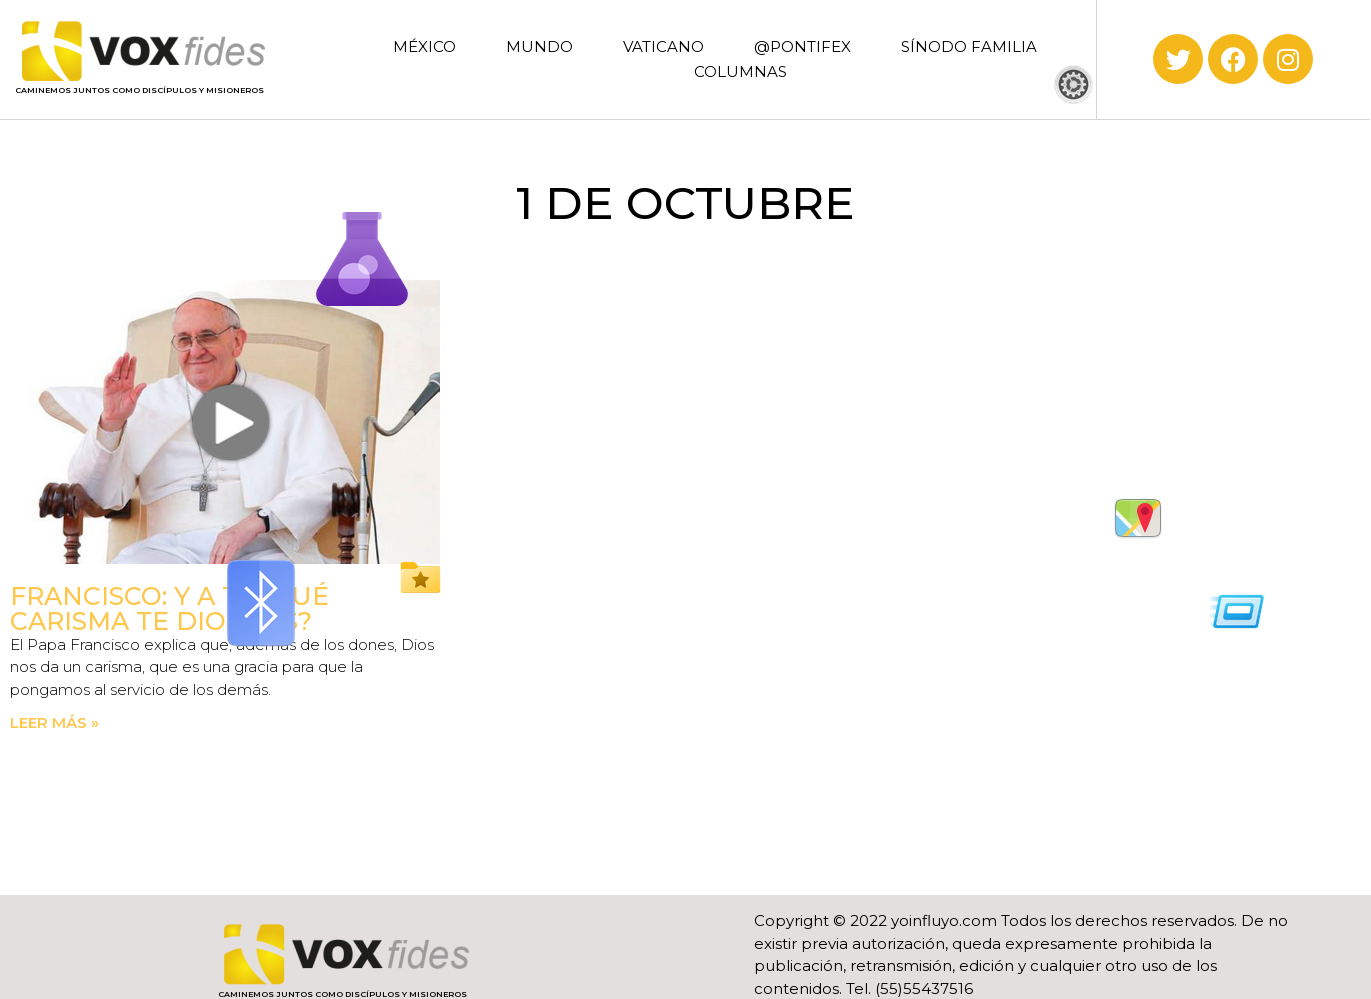 Image resolution: width=1371 pixels, height=999 pixels. Describe the element at coordinates (1138, 518) in the screenshot. I see `open gnome maps application` at that location.